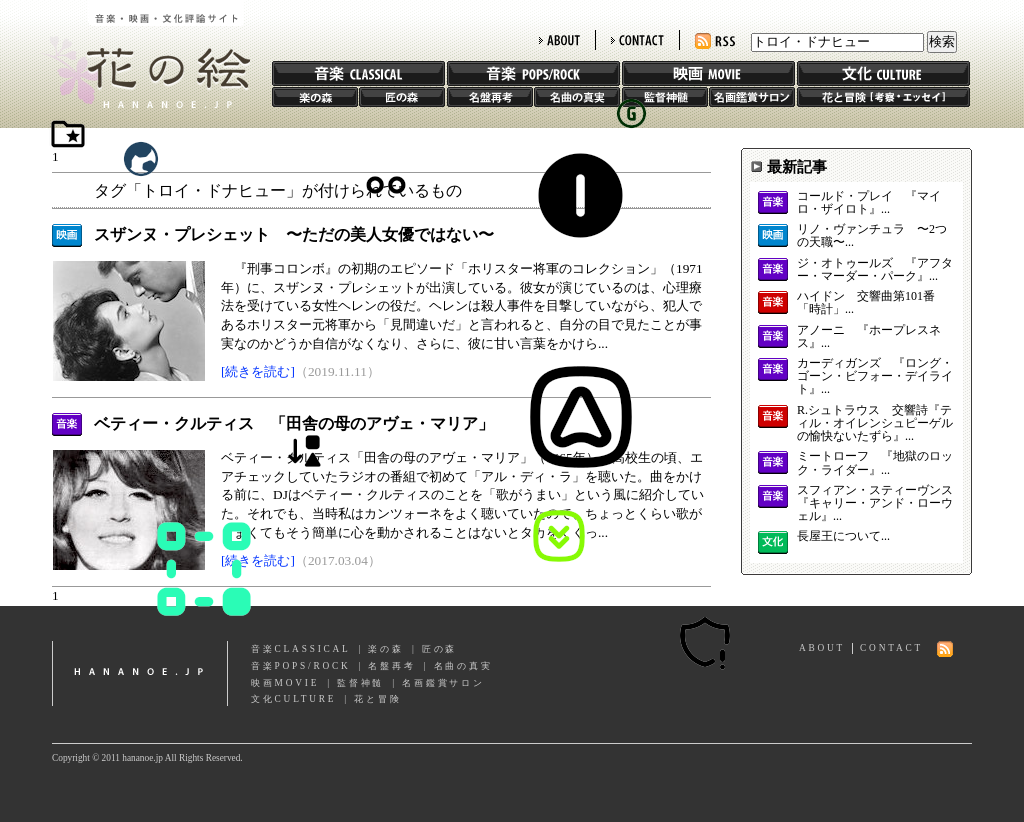 The height and width of the screenshot is (822, 1024). Describe the element at coordinates (204, 569) in the screenshot. I see `set transform anchor to bottom-right corner` at that location.